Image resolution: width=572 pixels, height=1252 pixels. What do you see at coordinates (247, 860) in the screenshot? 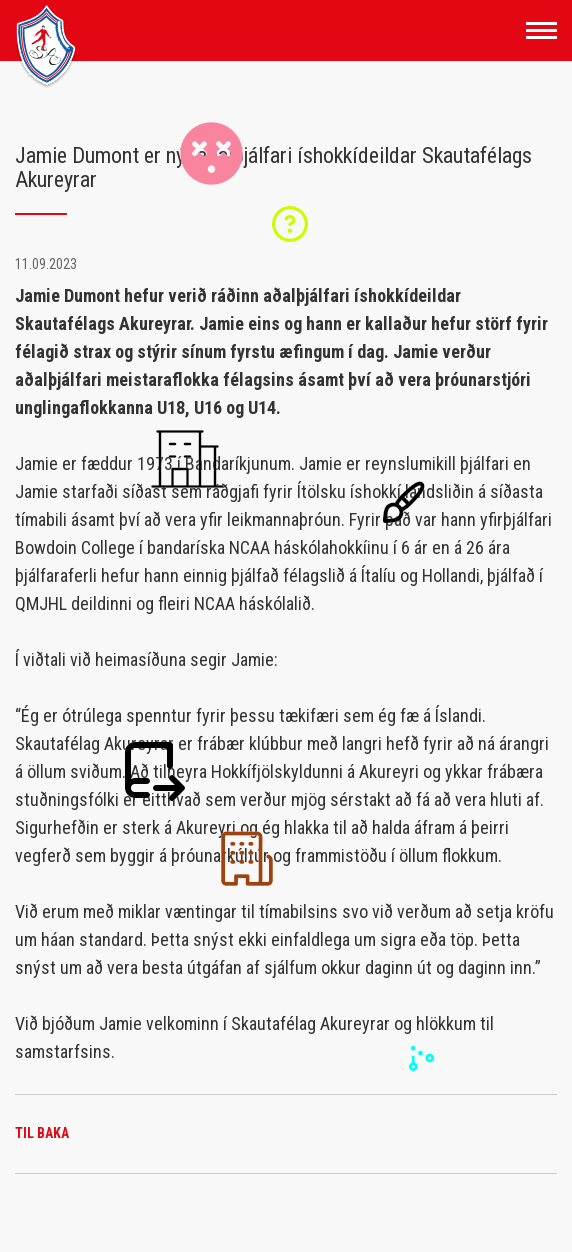
I see `view organization or team settings` at bounding box center [247, 860].